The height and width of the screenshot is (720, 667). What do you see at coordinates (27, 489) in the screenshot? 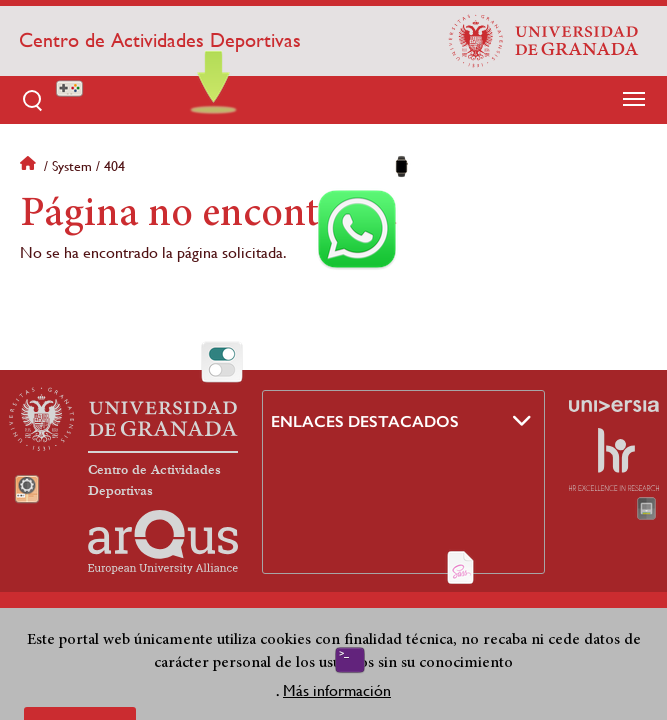
I see `indicates package manager is processing updates` at bounding box center [27, 489].